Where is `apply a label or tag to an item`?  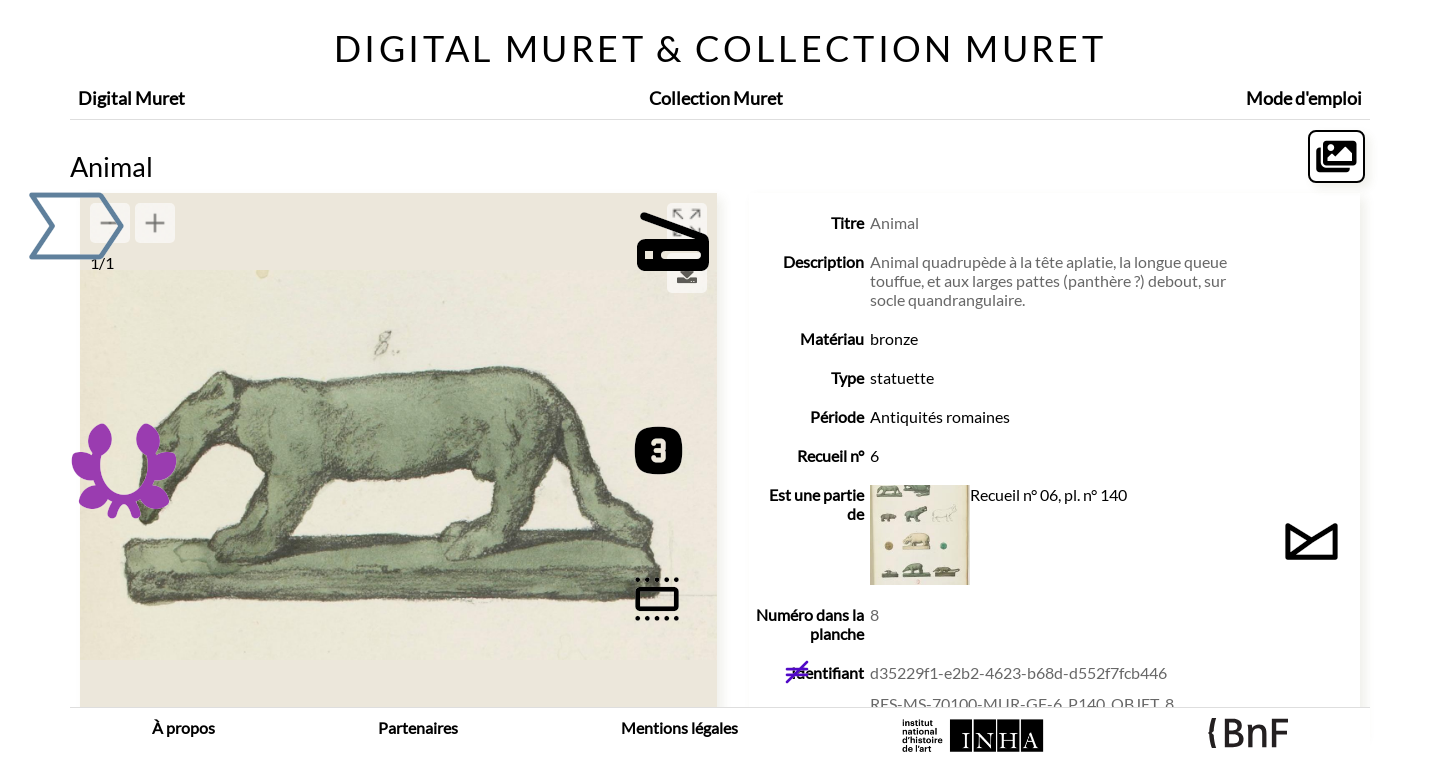
apply a label or tag to an item is located at coordinates (73, 226).